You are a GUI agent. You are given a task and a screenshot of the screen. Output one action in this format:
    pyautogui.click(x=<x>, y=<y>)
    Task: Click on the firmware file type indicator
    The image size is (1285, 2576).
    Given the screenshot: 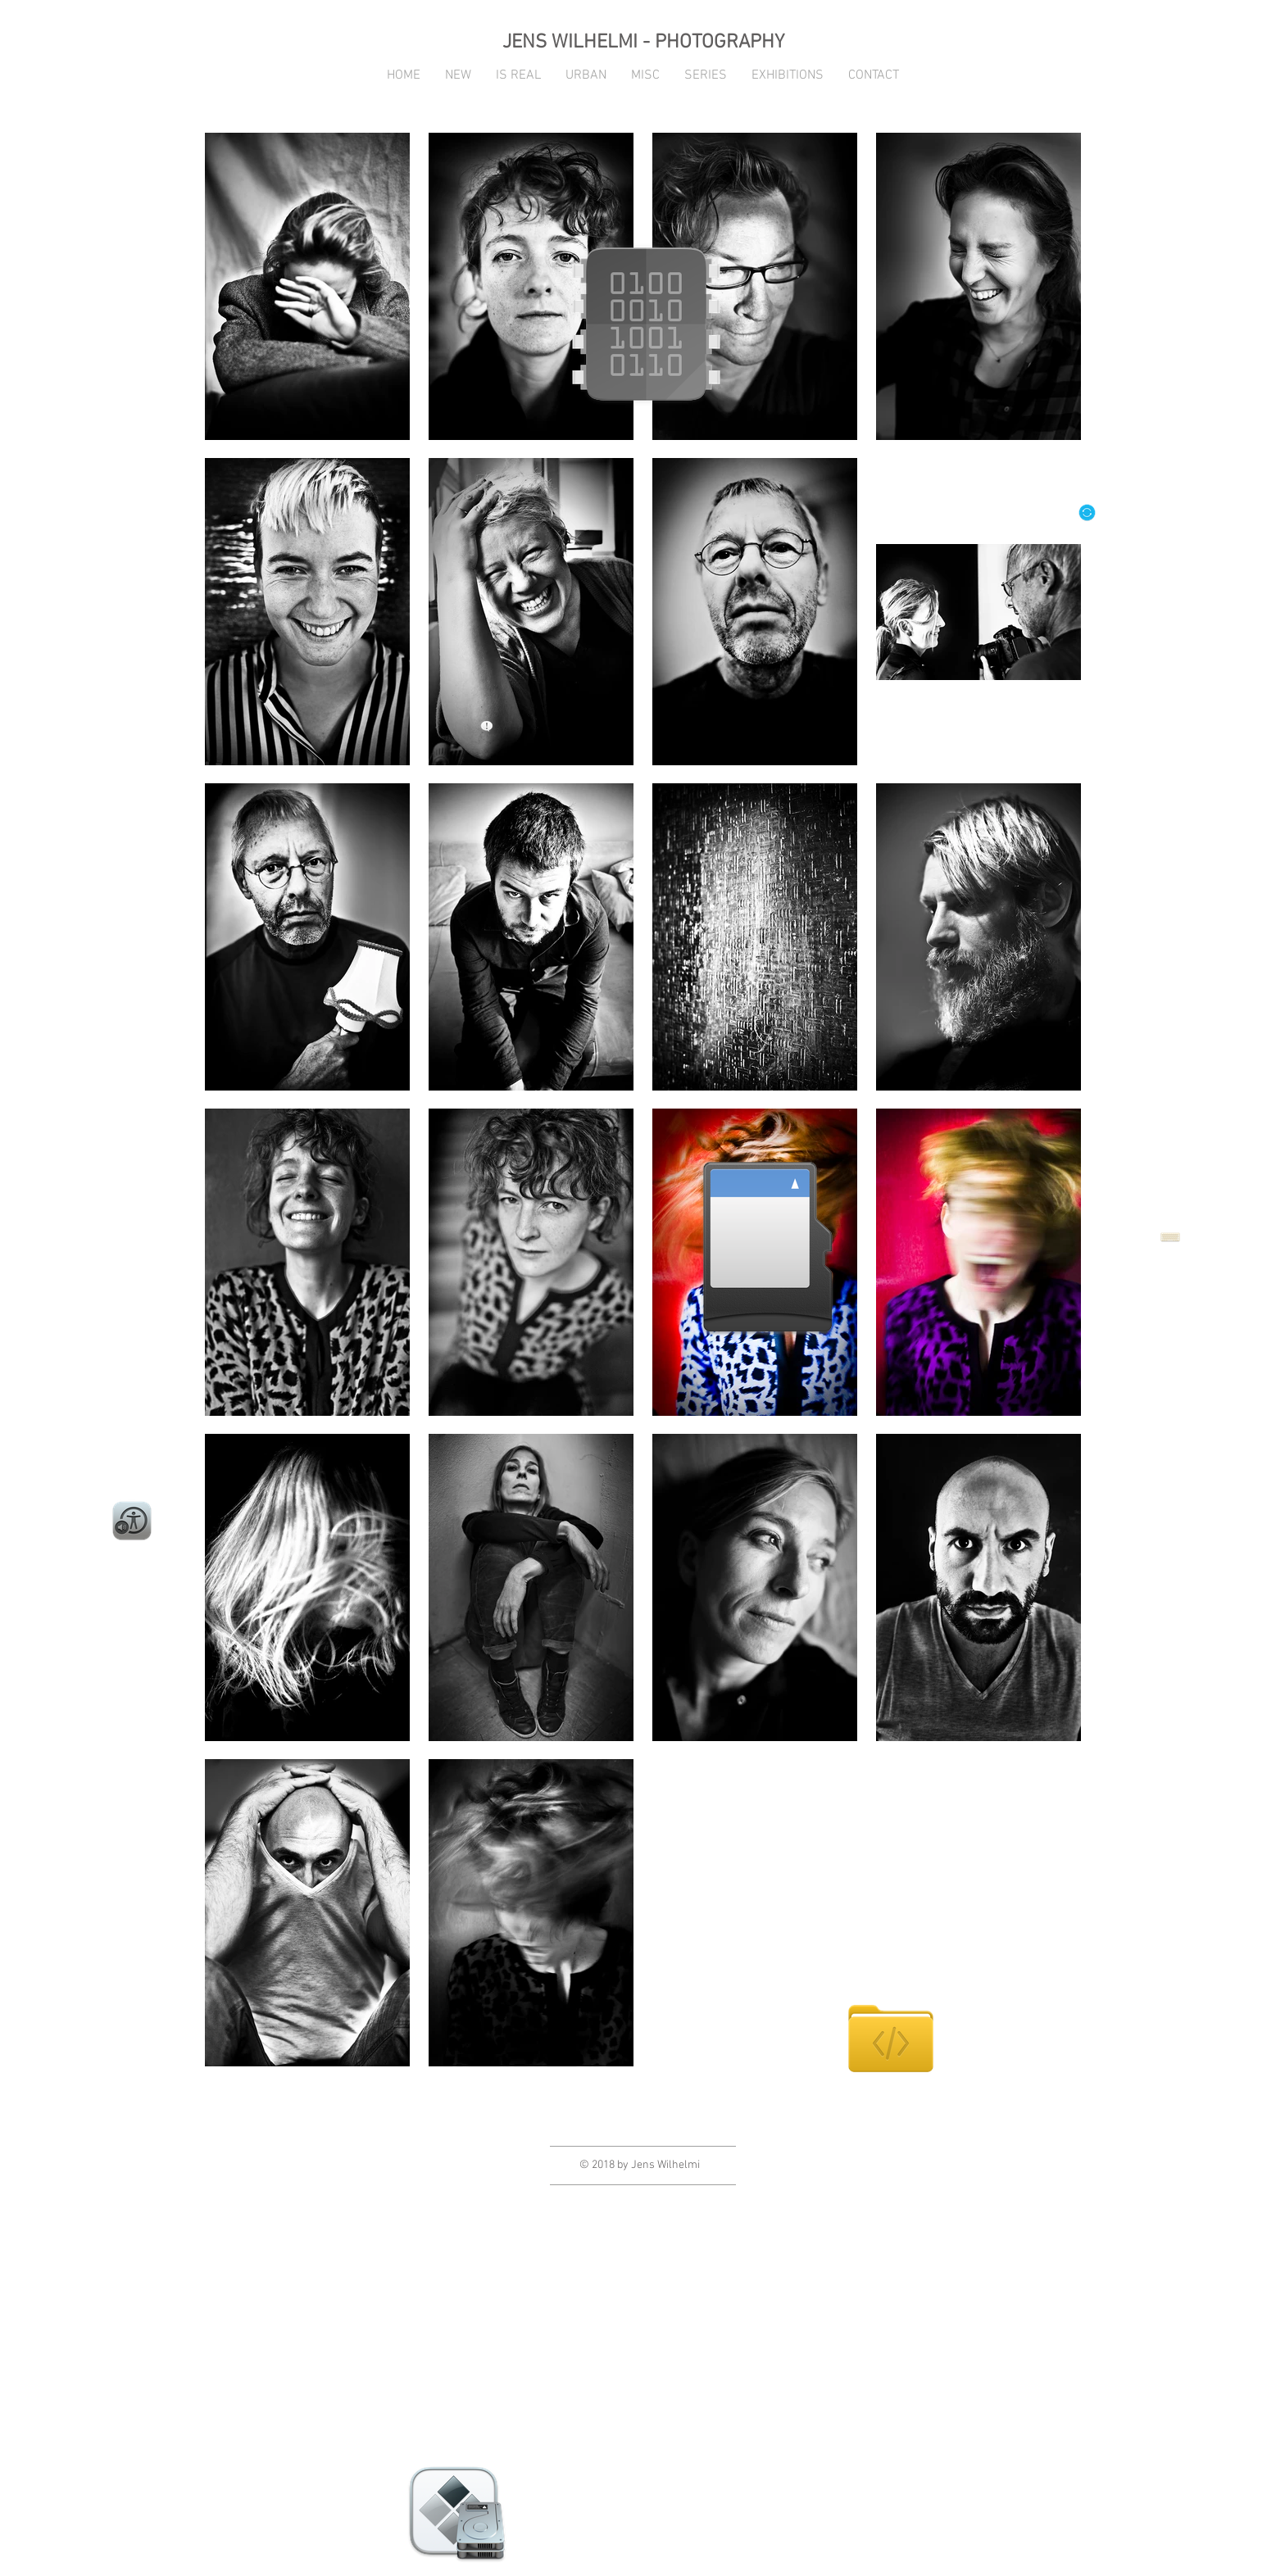 What is the action you would take?
    pyautogui.click(x=646, y=324)
    